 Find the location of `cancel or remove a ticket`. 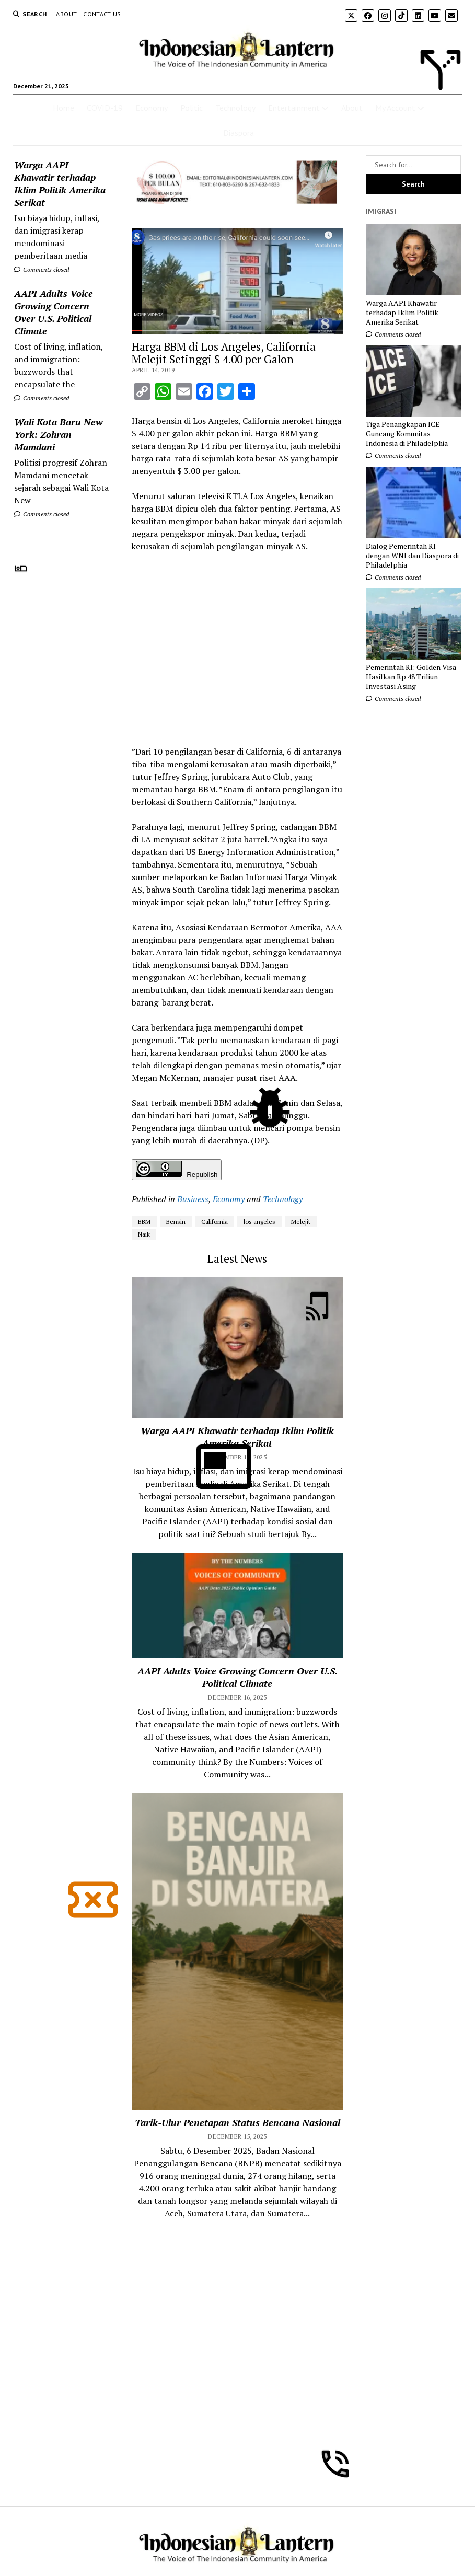

cancel or remove a ticket is located at coordinates (93, 1900).